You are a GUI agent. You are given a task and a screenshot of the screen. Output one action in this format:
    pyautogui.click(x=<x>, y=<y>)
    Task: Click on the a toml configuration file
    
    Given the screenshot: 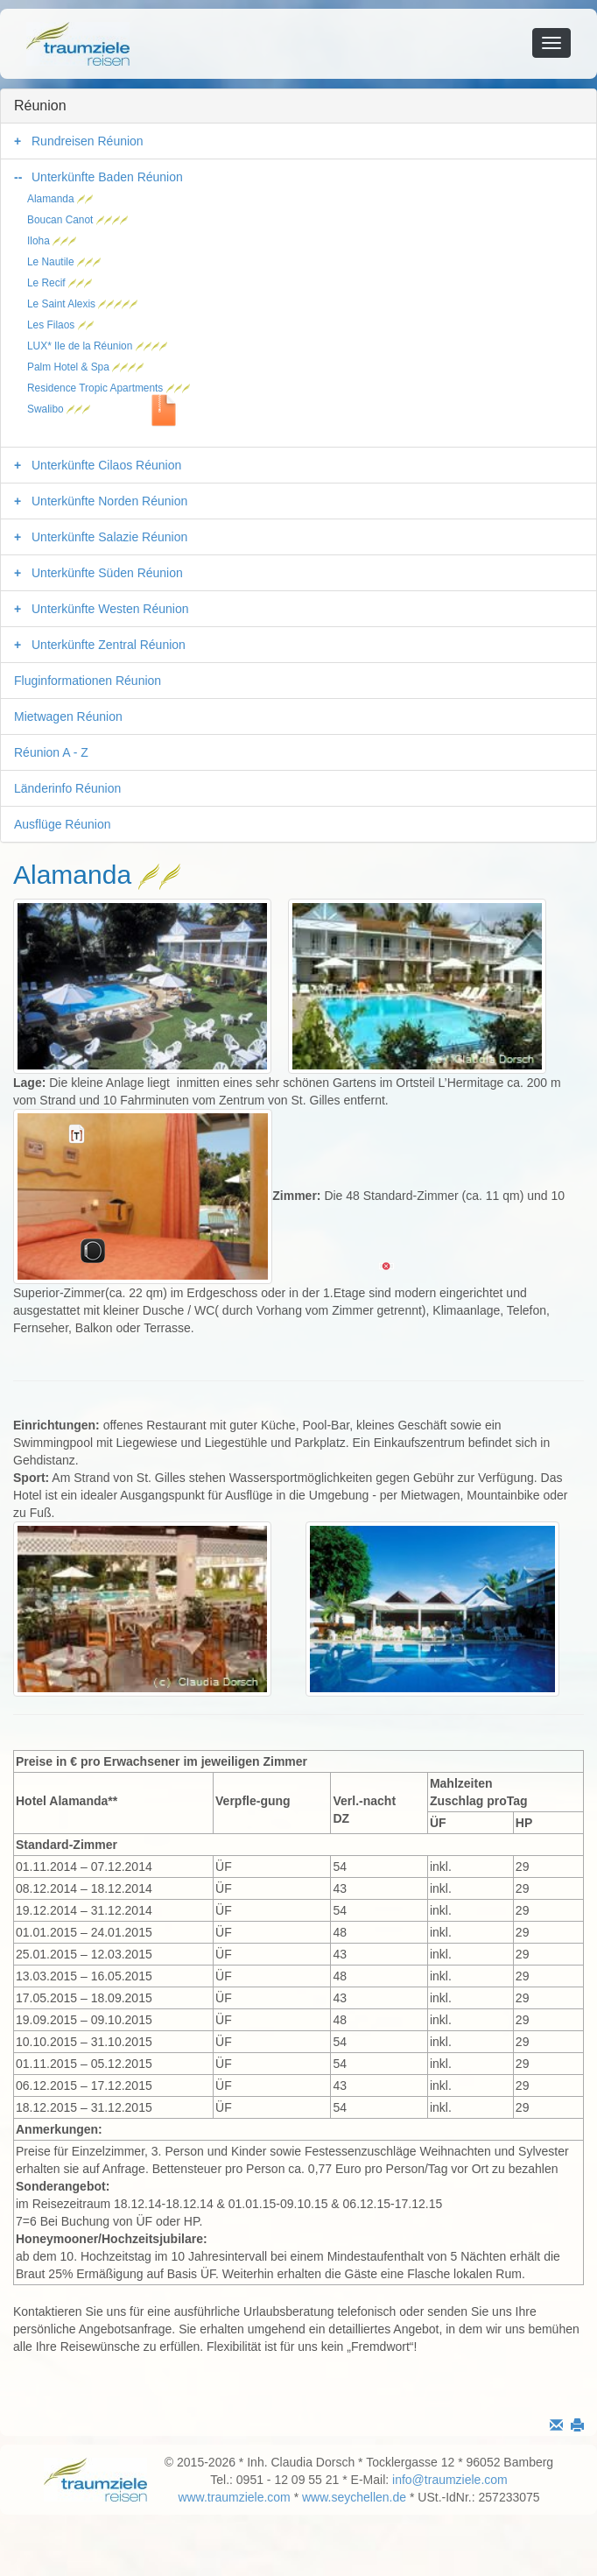 What is the action you would take?
    pyautogui.click(x=76, y=1133)
    